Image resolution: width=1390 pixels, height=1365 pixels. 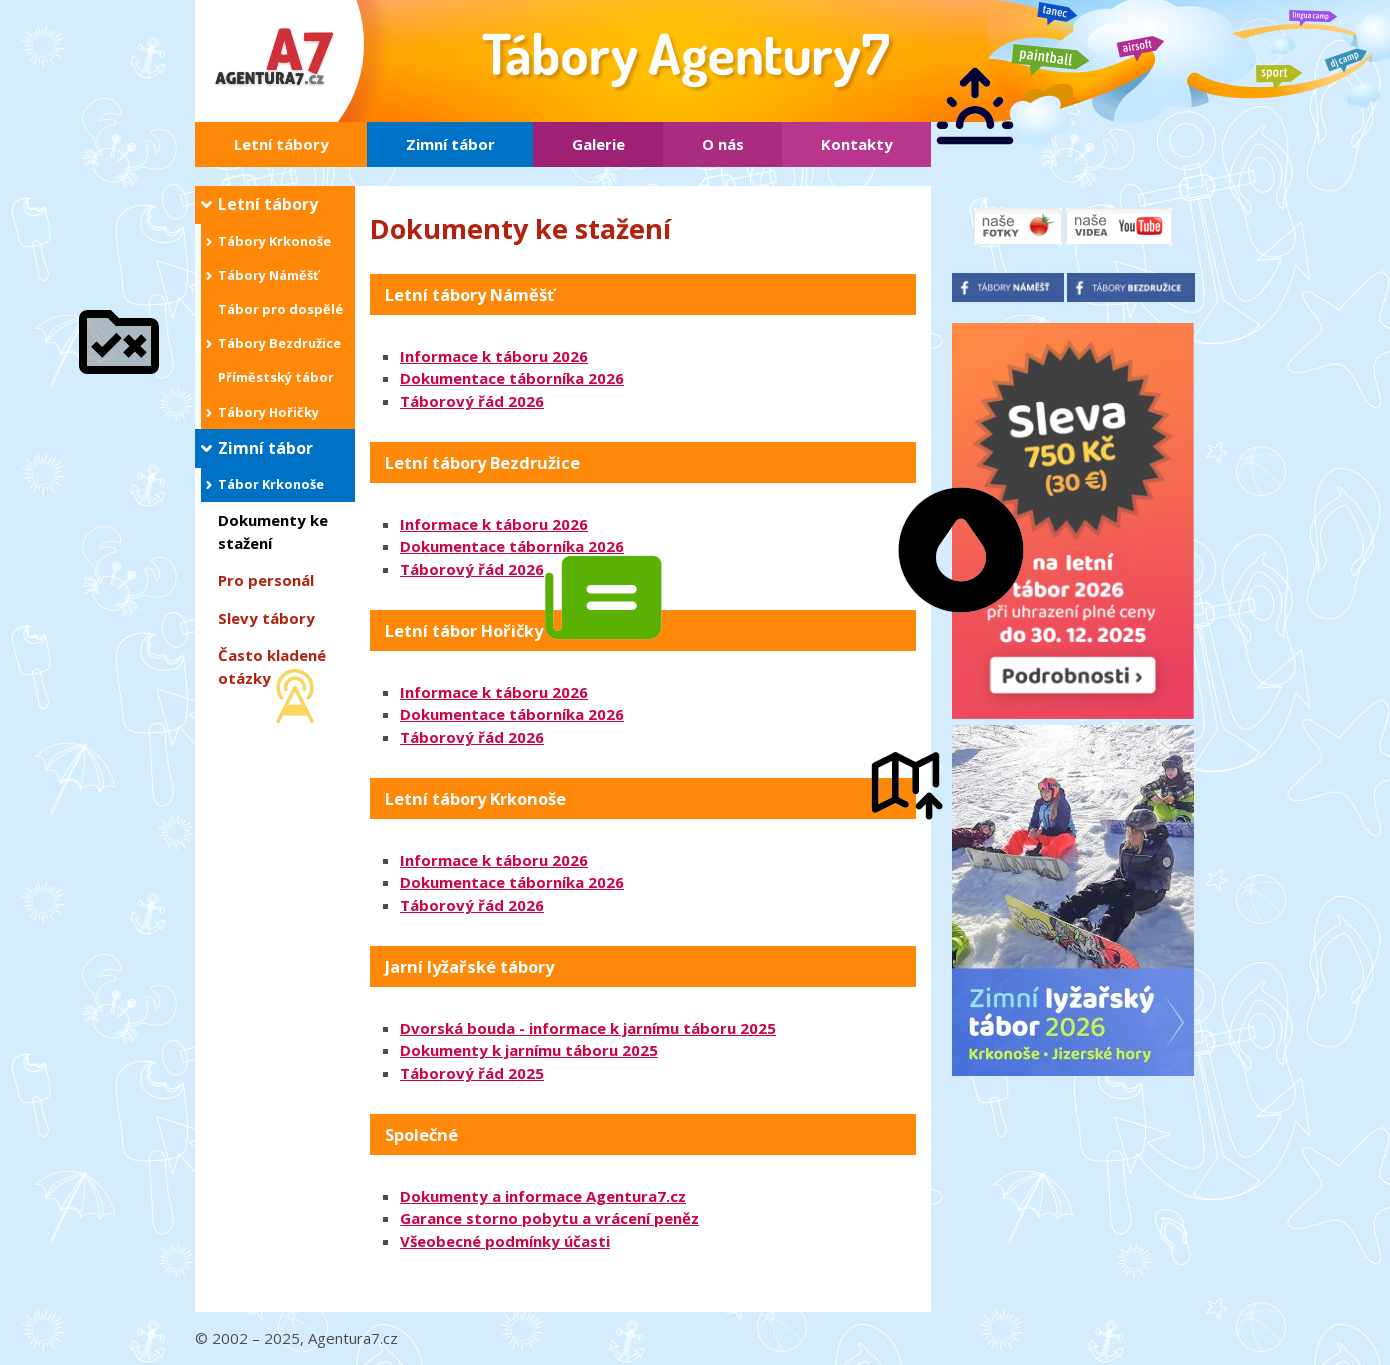 What do you see at coordinates (975, 106) in the screenshot?
I see `sunrise alarm or wake-up time indicator` at bounding box center [975, 106].